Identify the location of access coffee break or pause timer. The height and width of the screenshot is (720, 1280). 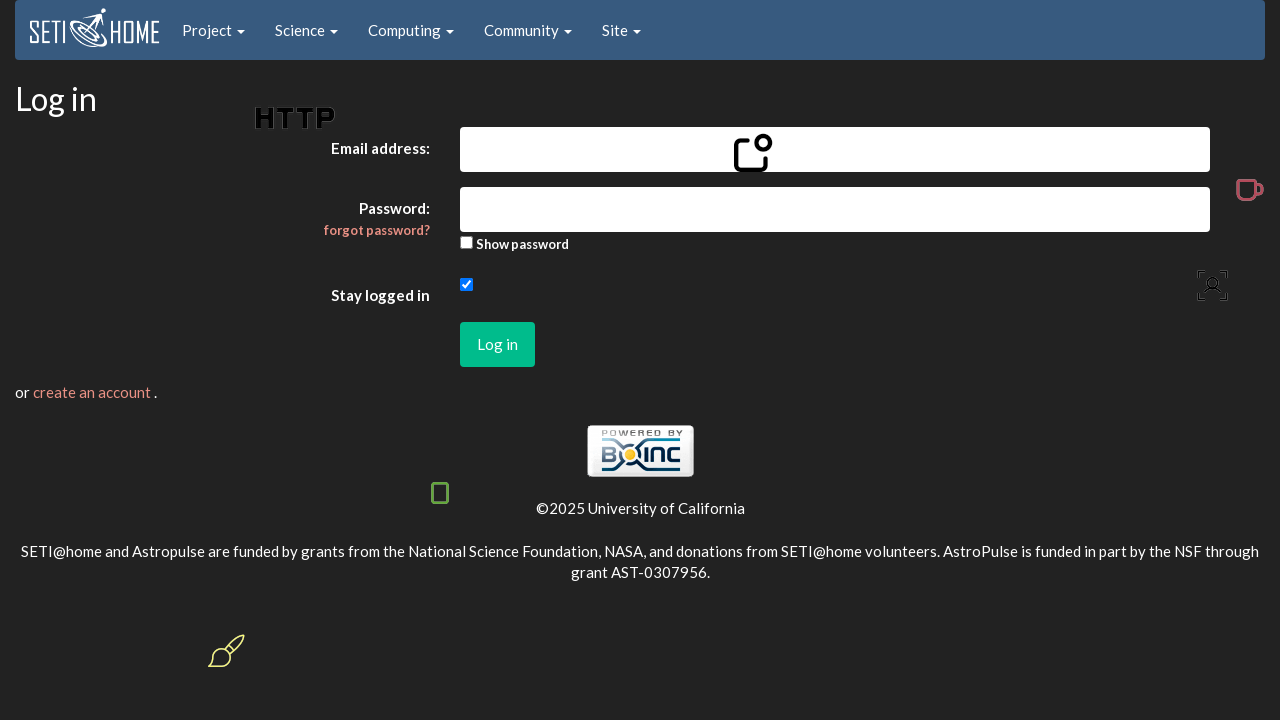
(1250, 190).